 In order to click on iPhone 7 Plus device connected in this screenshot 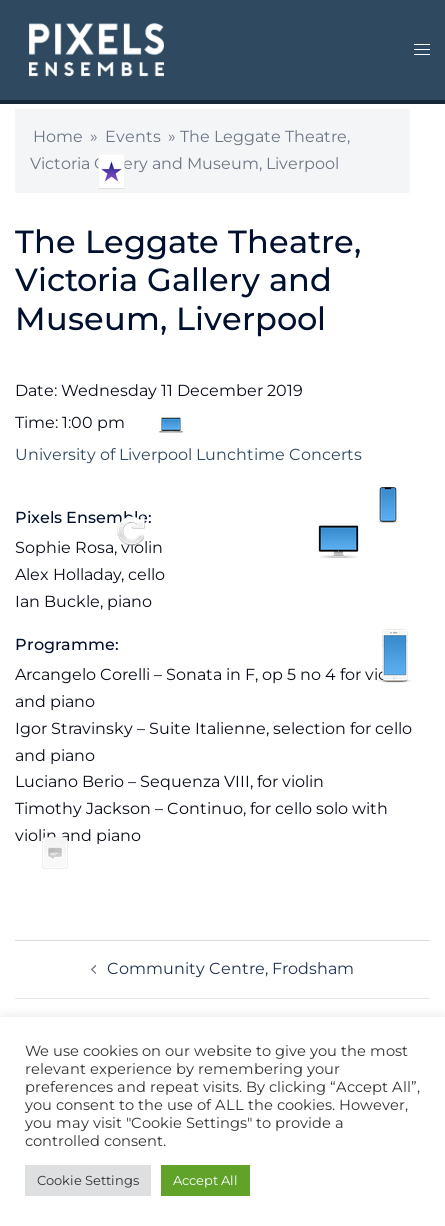, I will do `click(395, 656)`.